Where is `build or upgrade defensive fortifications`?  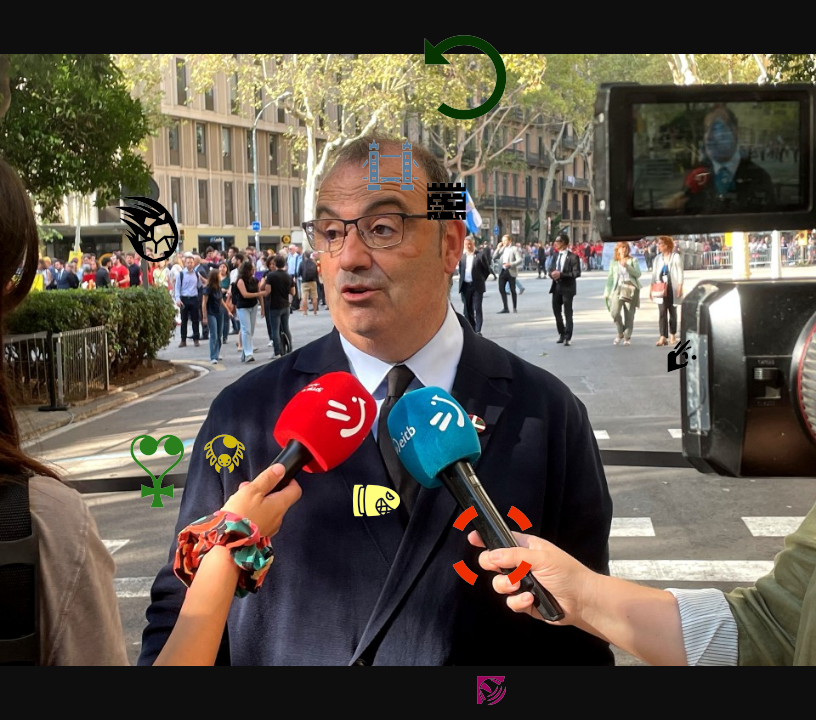 build or upgrade defensive fortifications is located at coordinates (446, 200).